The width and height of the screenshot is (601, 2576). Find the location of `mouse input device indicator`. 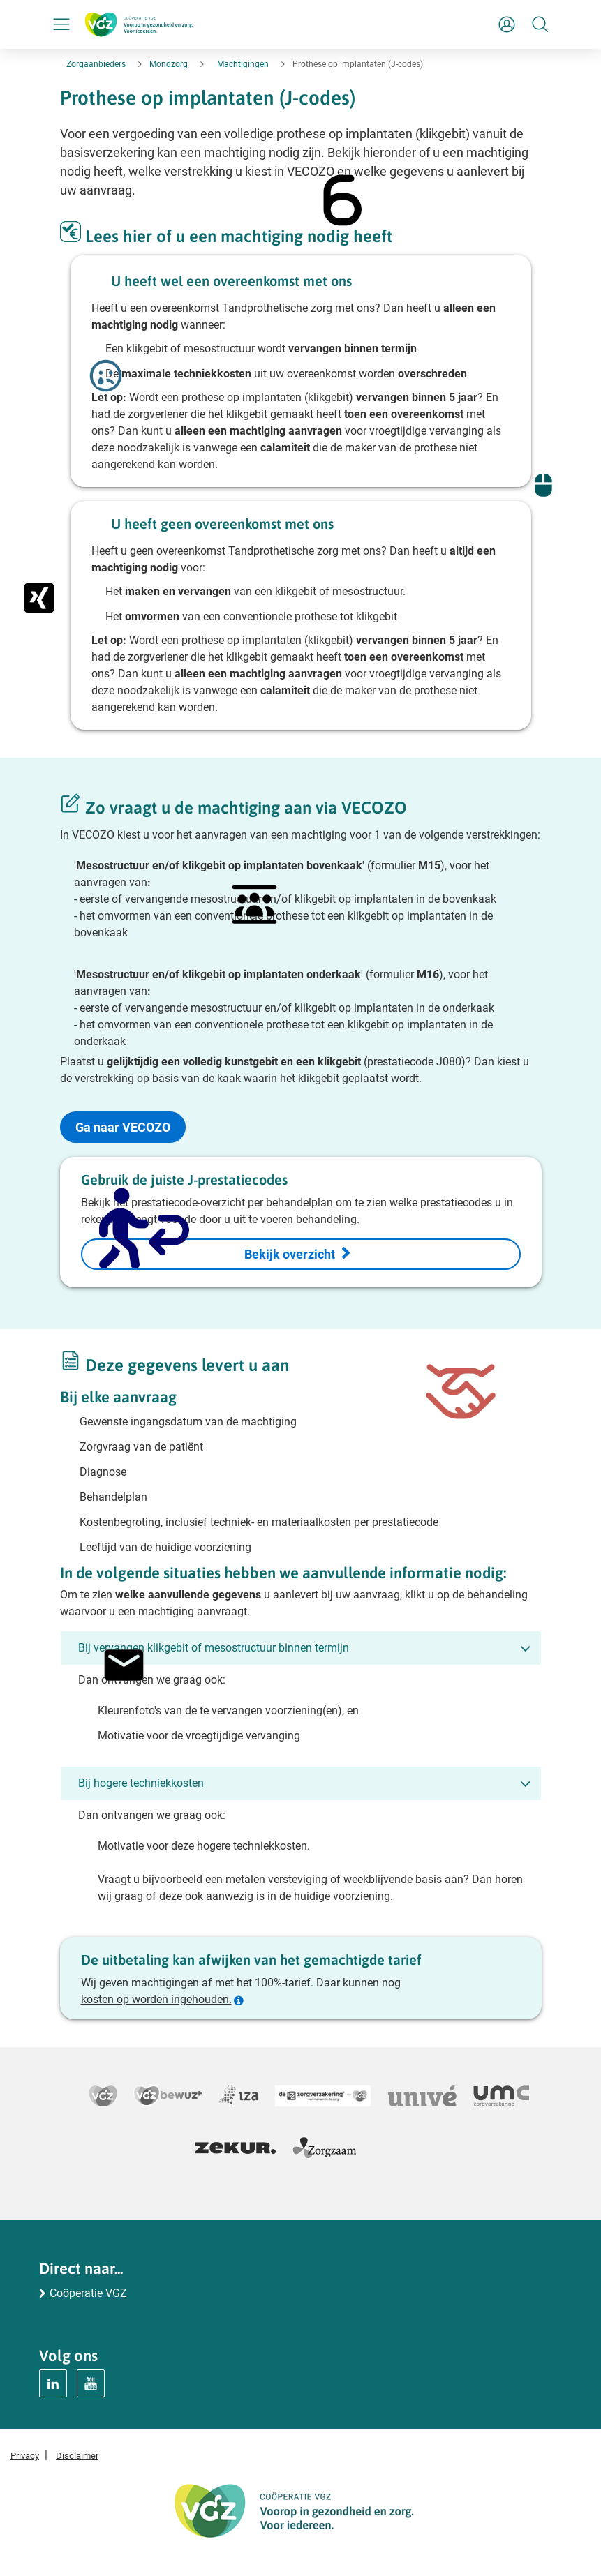

mouse input device indicator is located at coordinates (543, 485).